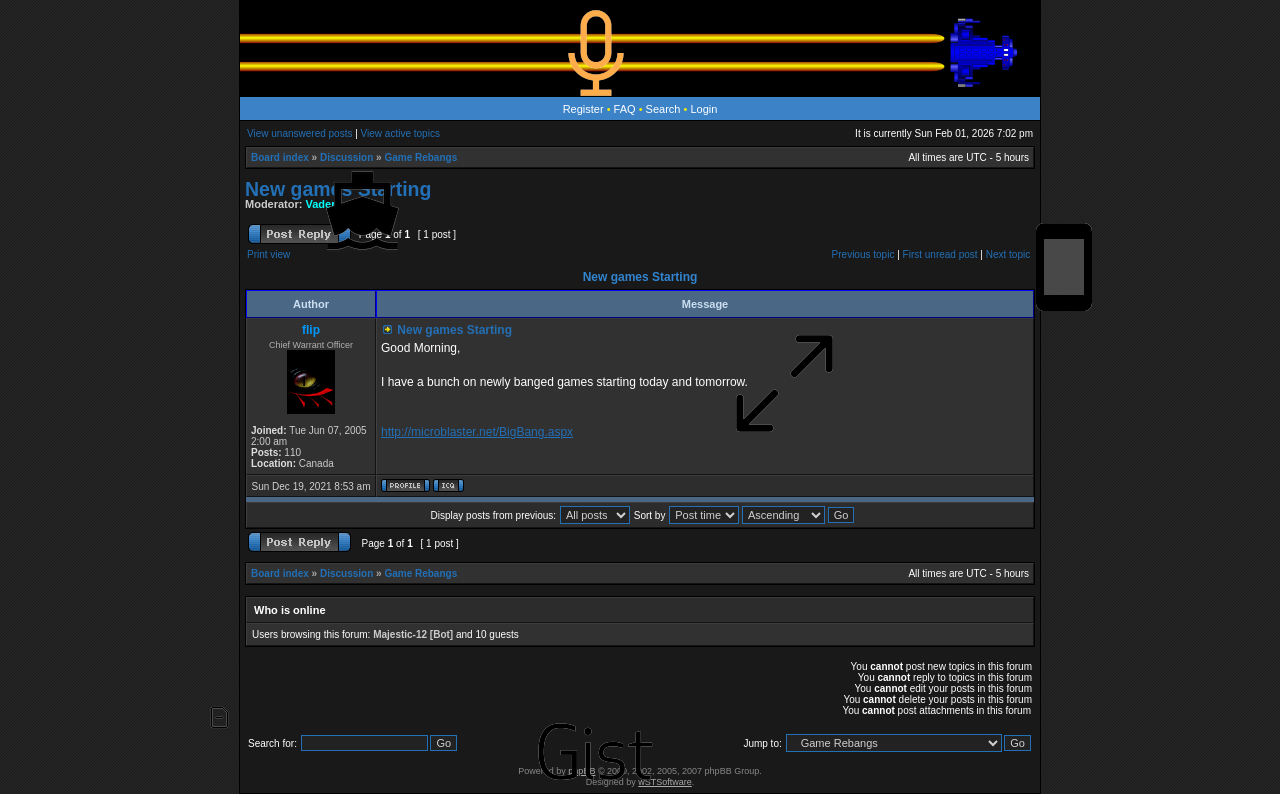 The image size is (1280, 794). I want to click on activate voice input or recording, so click(596, 53).